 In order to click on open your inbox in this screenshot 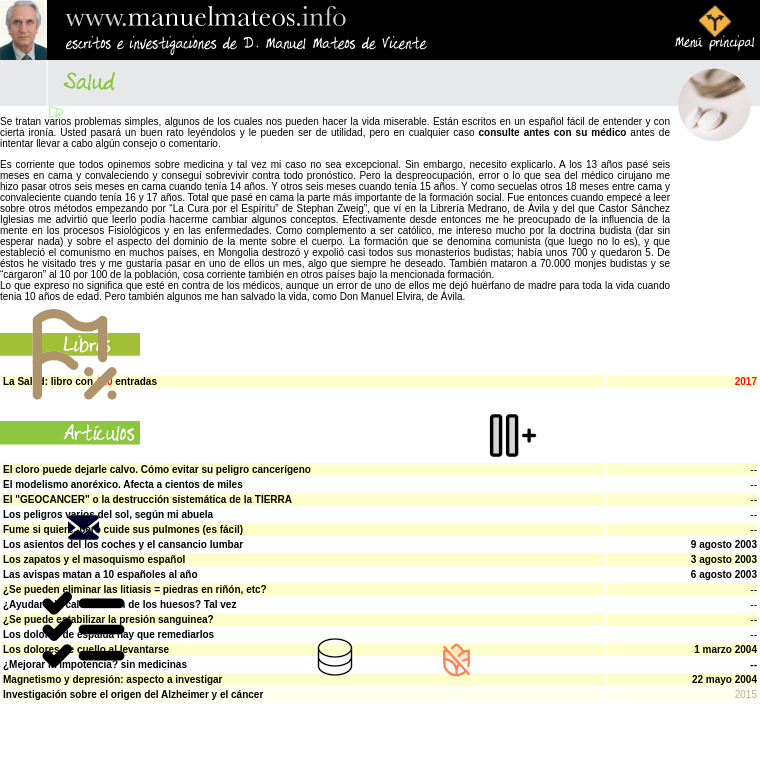, I will do `click(83, 527)`.